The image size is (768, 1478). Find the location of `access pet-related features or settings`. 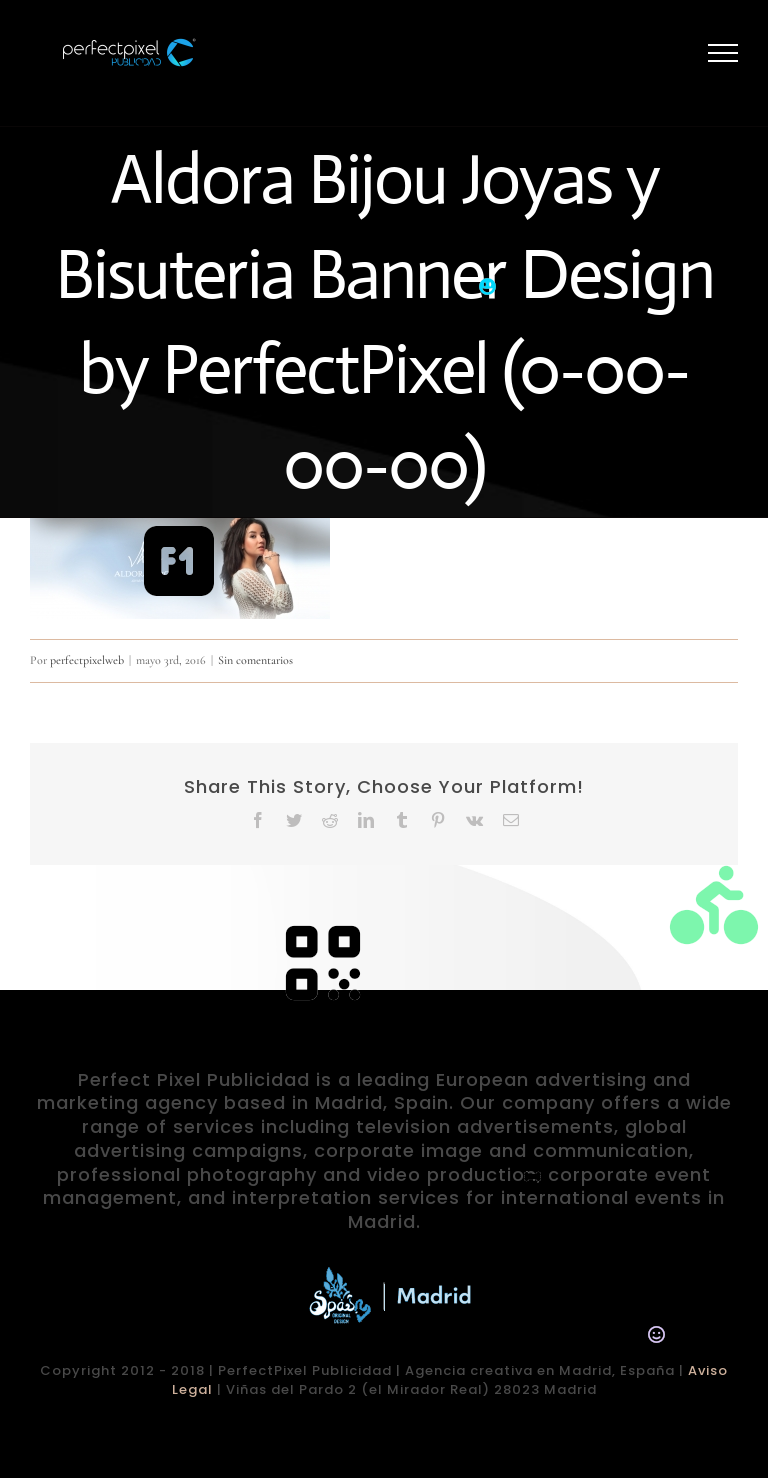

access pet-related features or settings is located at coordinates (532, 1176).